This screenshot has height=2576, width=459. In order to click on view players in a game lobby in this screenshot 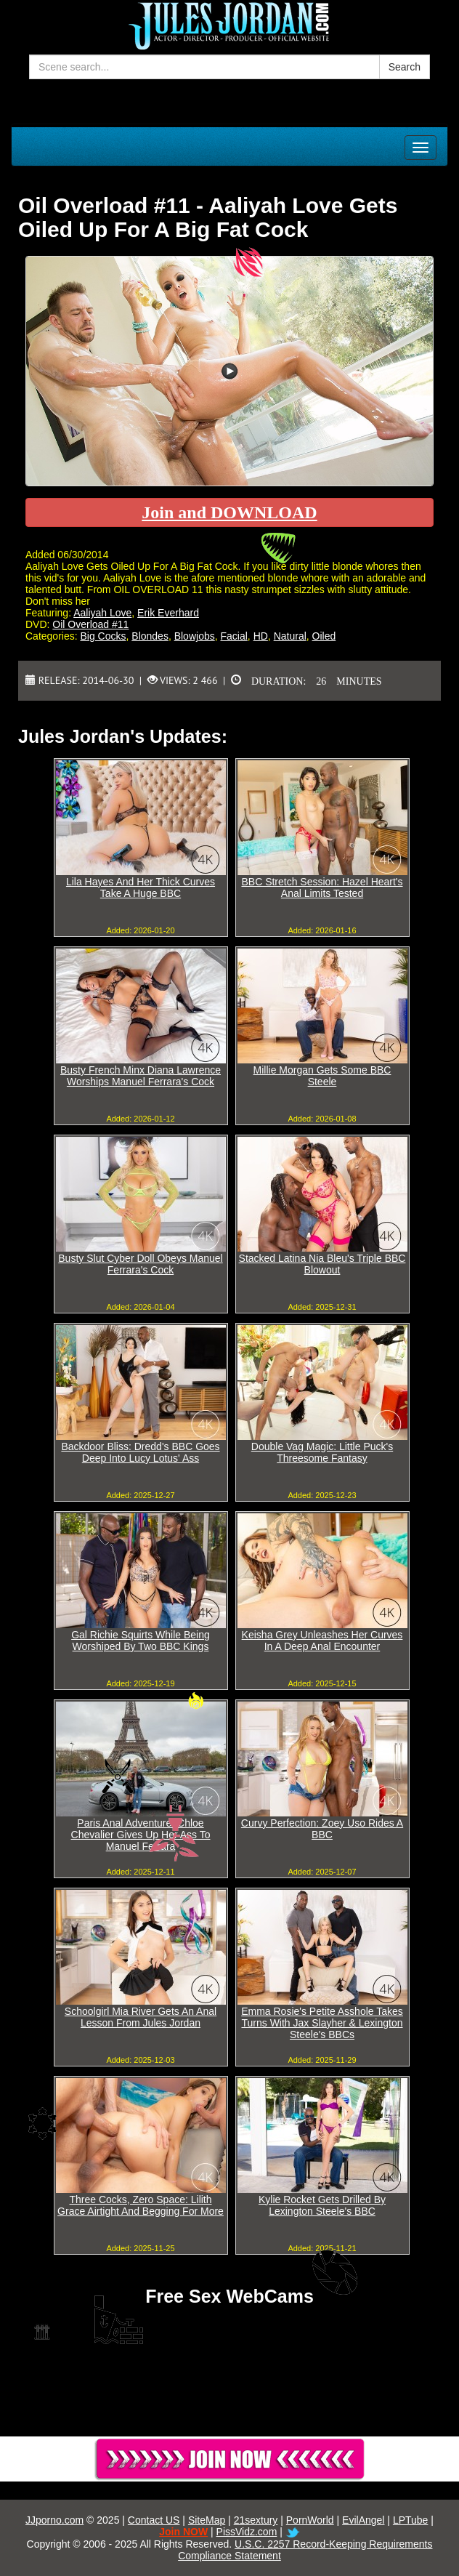, I will do `click(42, 2123)`.